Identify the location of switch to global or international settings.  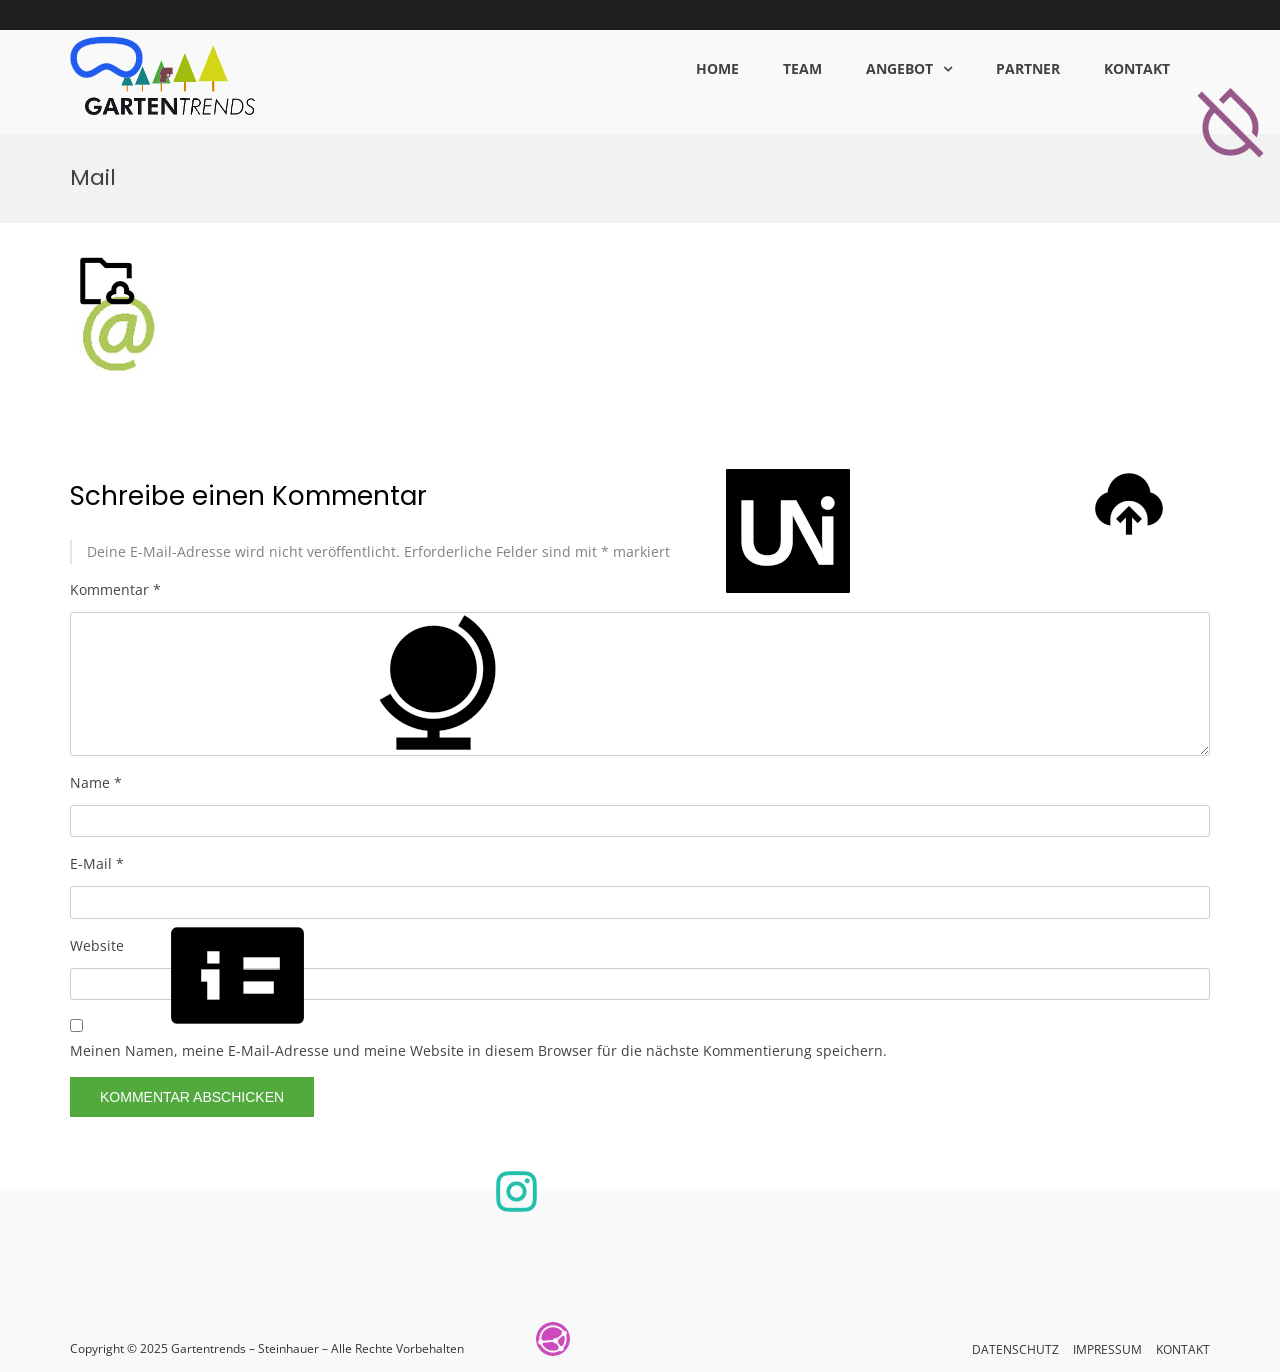
(433, 681).